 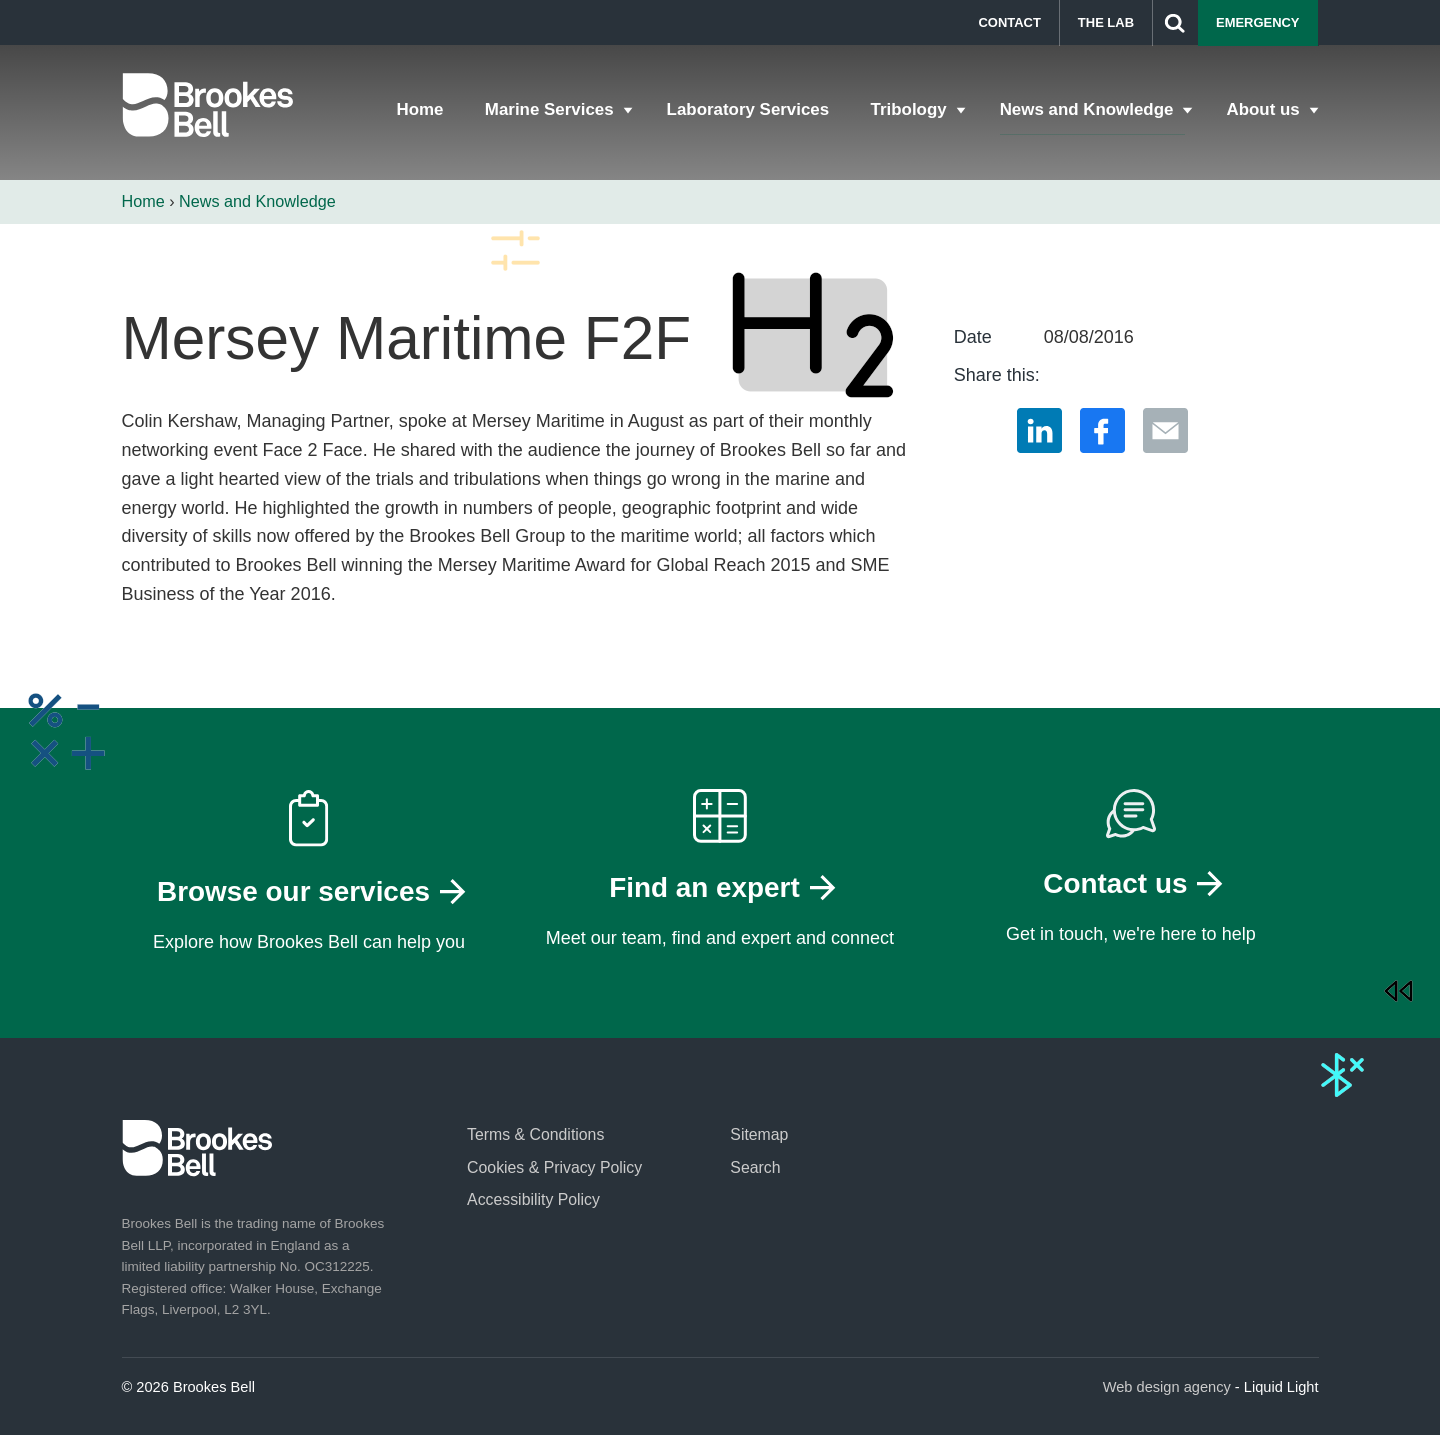 What do you see at coordinates (804, 332) in the screenshot?
I see `format text as heading level 2` at bounding box center [804, 332].